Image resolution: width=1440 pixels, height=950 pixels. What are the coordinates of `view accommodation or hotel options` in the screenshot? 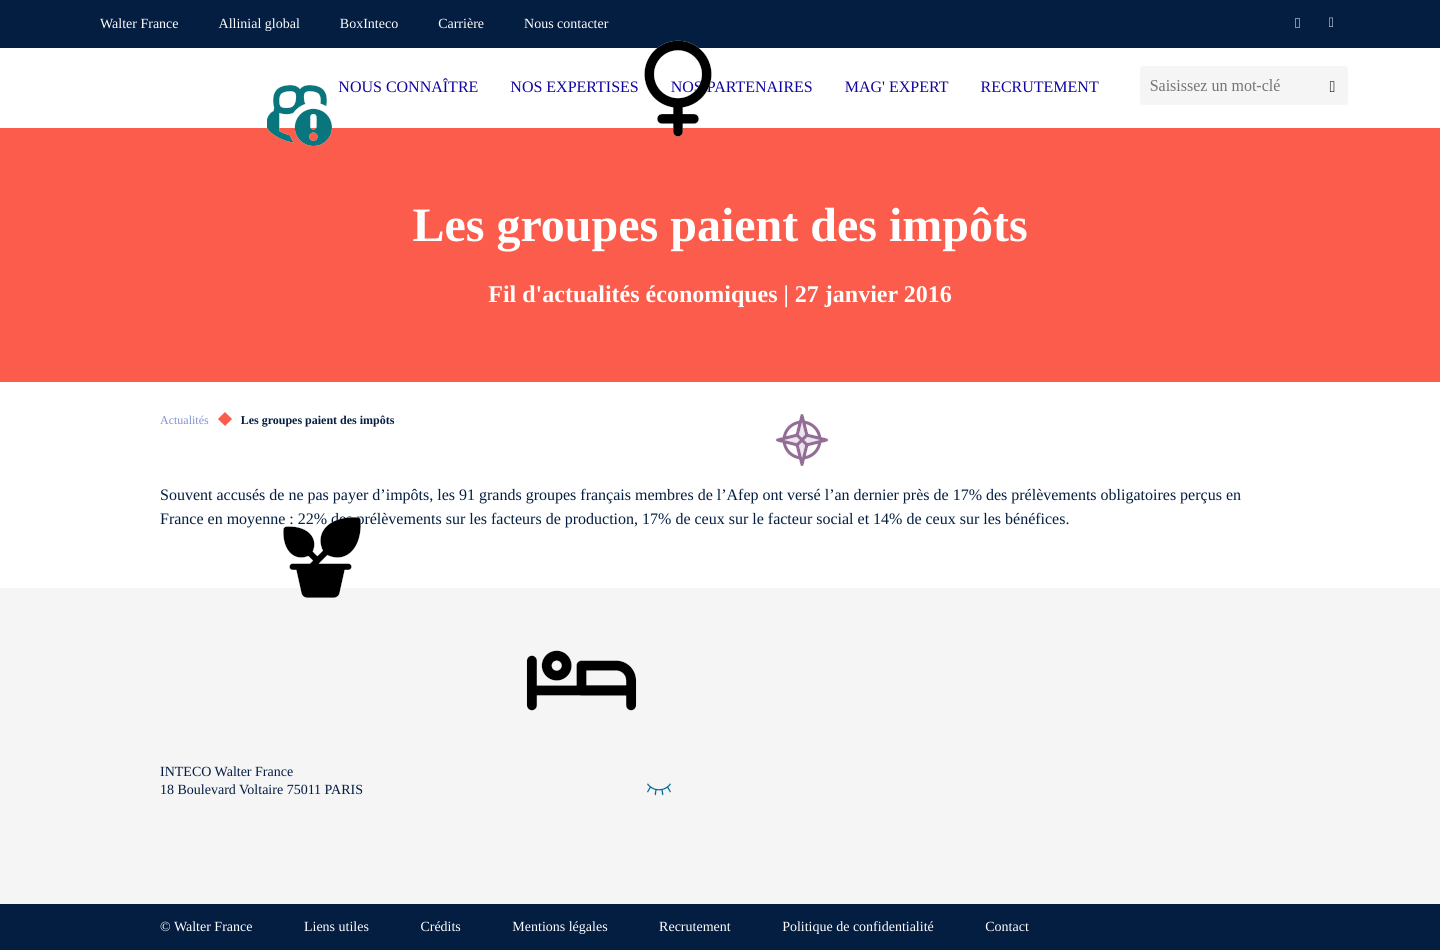 It's located at (581, 680).